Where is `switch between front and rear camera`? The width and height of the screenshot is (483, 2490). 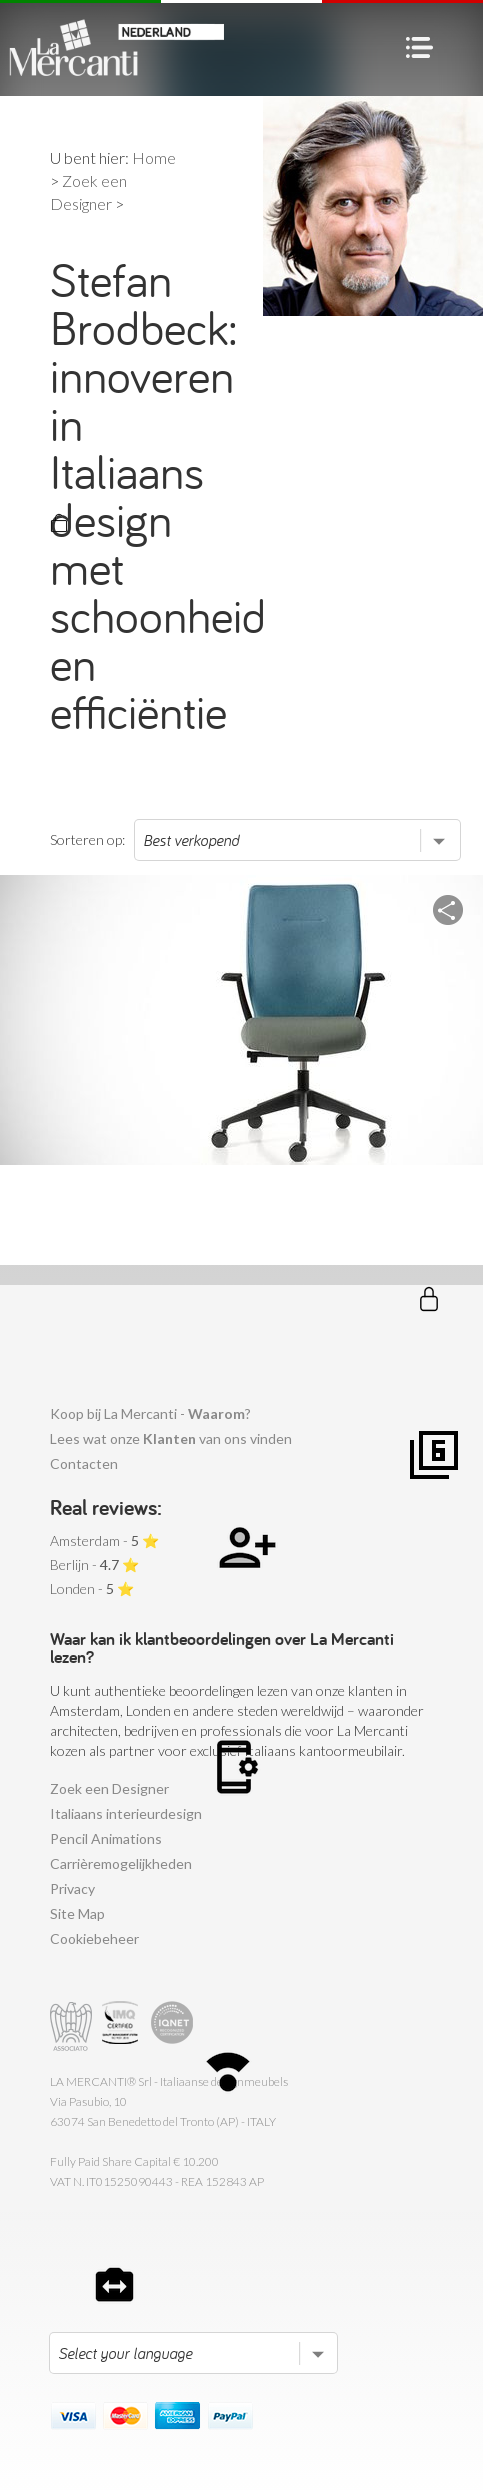 switch between front and rear camera is located at coordinates (114, 2286).